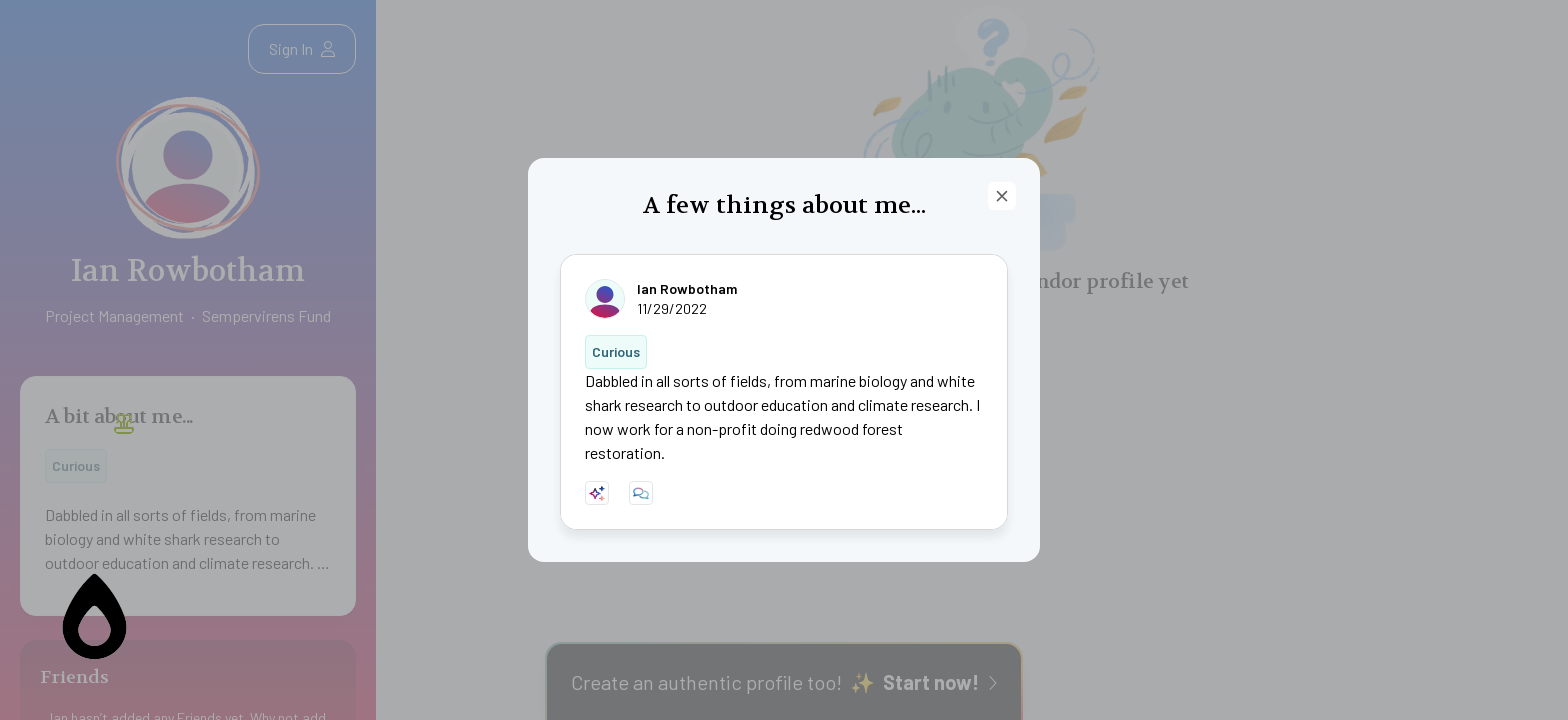  What do you see at coordinates (94, 616) in the screenshot?
I see `indicates flammable or combustible content` at bounding box center [94, 616].